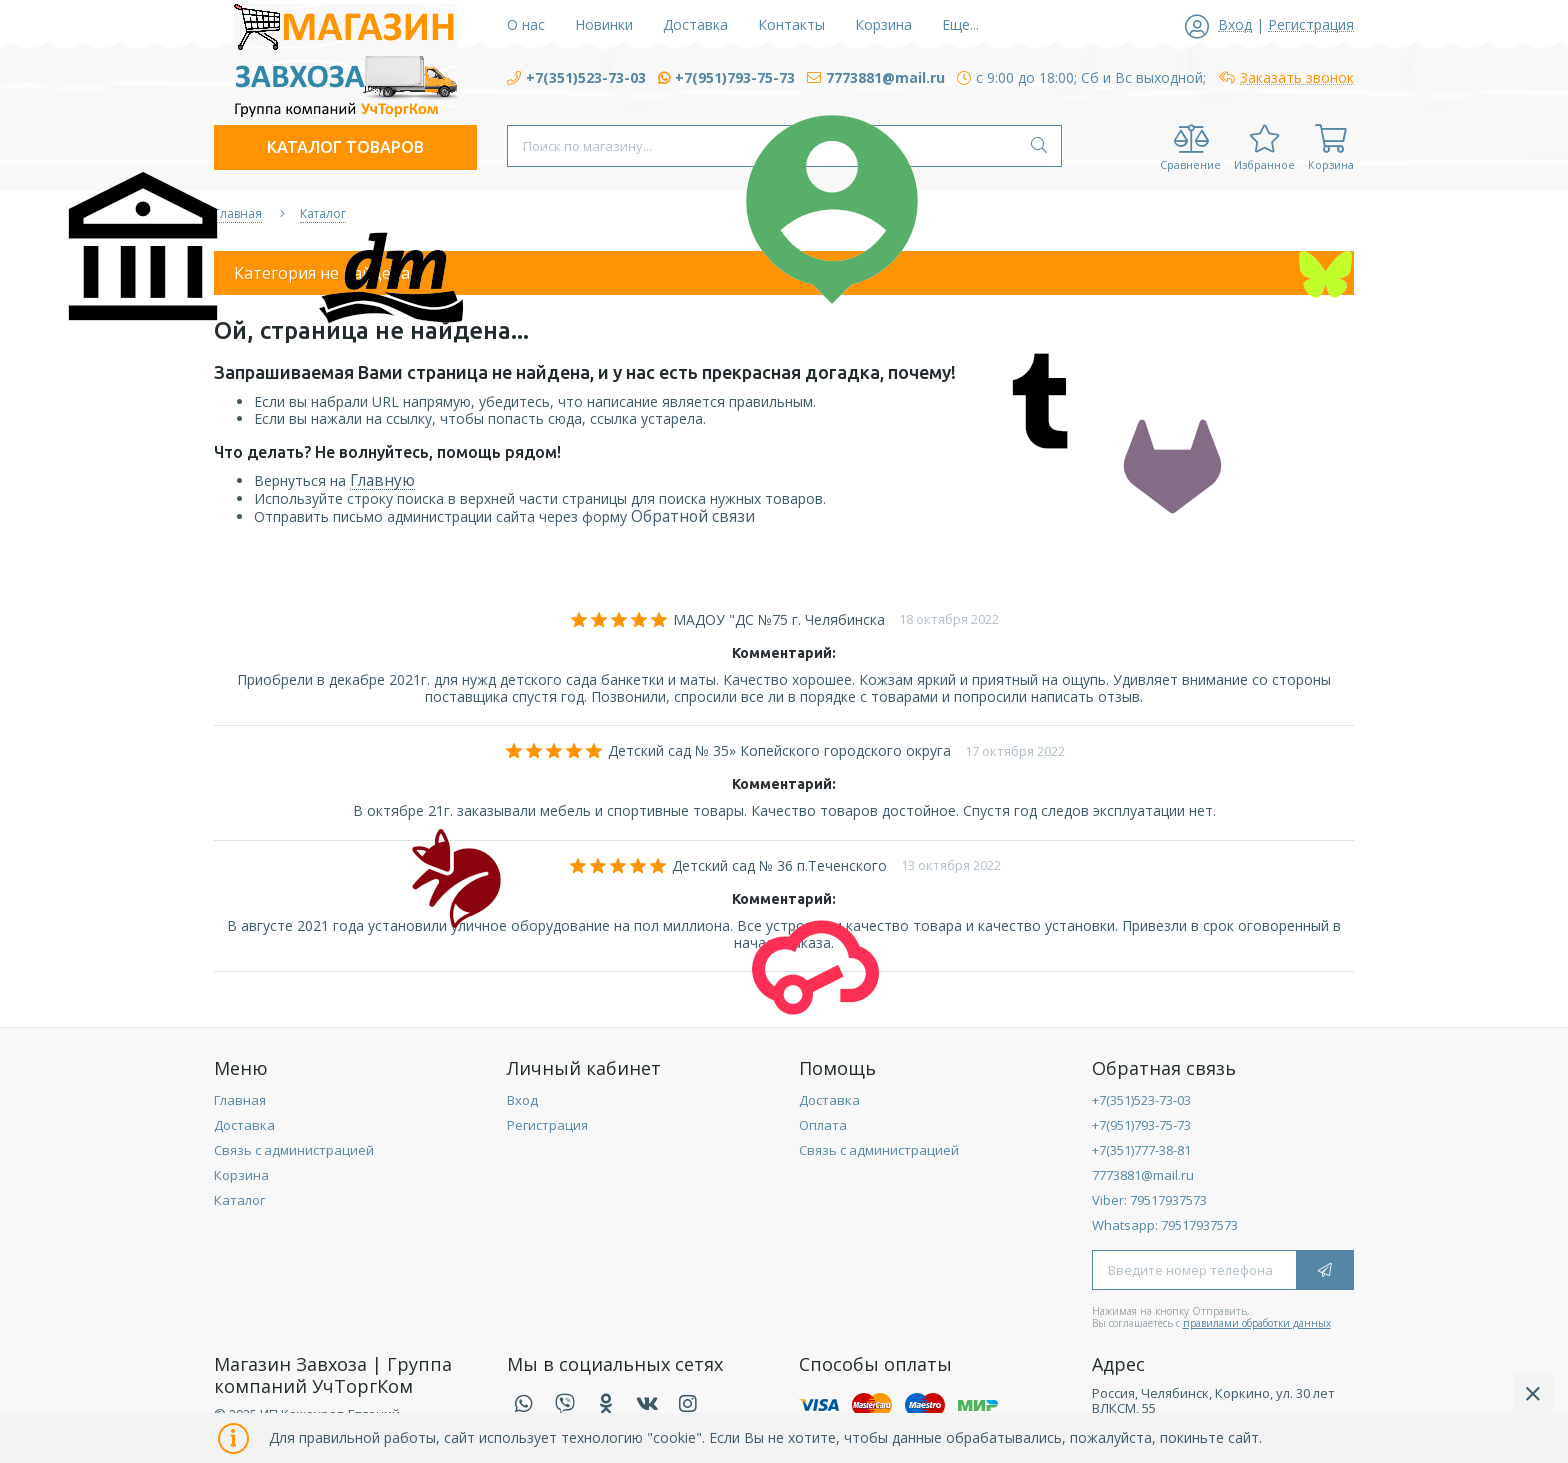  Describe the element at coordinates (832, 201) in the screenshot. I see `view user profile location` at that location.